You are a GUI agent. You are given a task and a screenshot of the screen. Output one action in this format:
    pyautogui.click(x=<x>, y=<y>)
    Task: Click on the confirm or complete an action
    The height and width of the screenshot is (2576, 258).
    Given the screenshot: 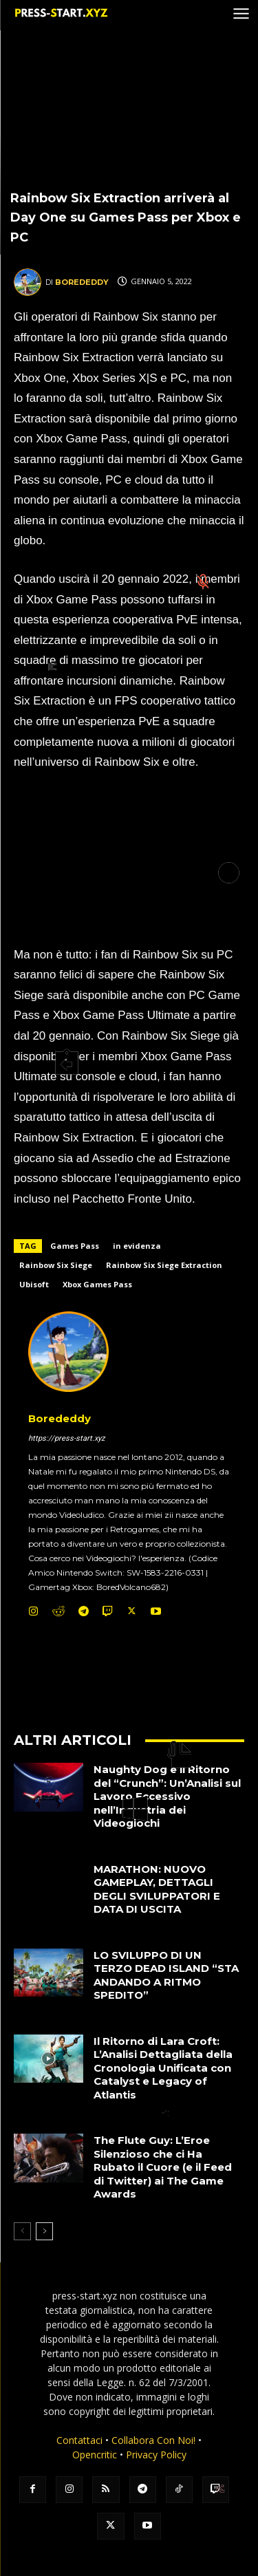 What is the action you would take?
    pyautogui.click(x=228, y=872)
    